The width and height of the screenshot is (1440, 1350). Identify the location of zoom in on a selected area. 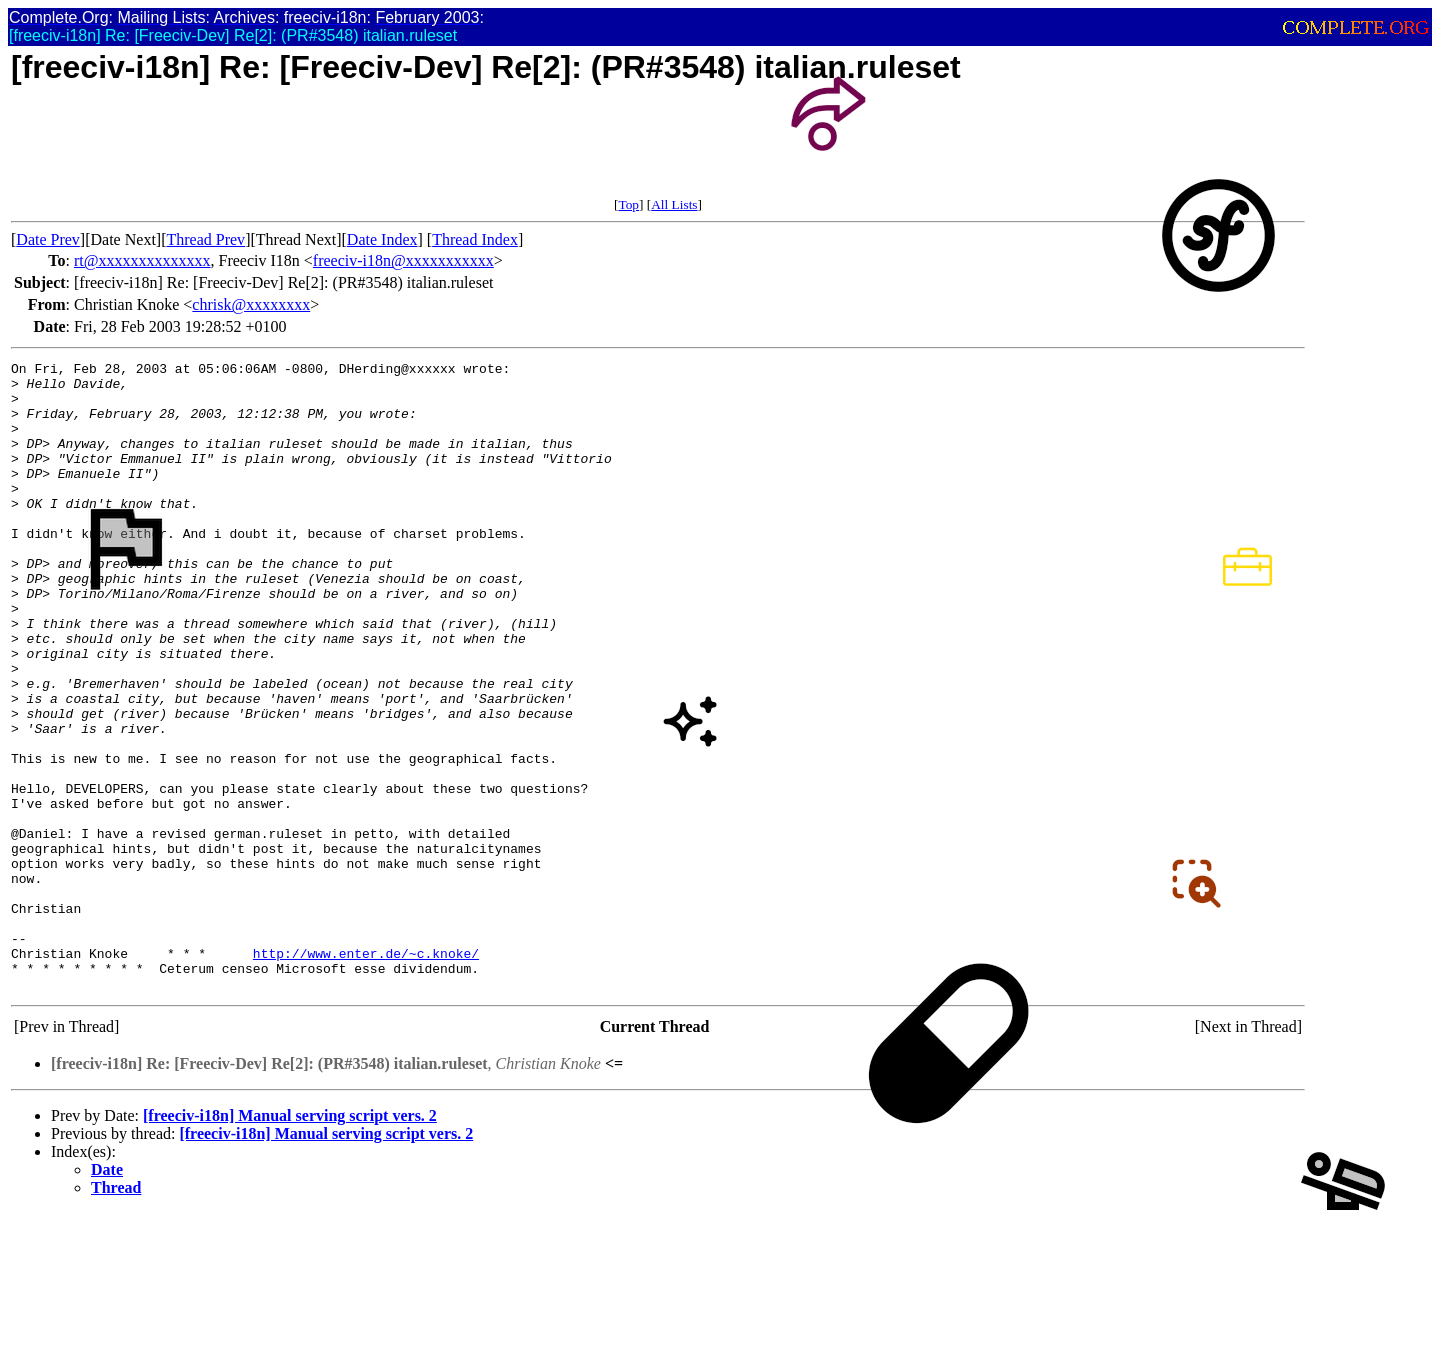
(1195, 882).